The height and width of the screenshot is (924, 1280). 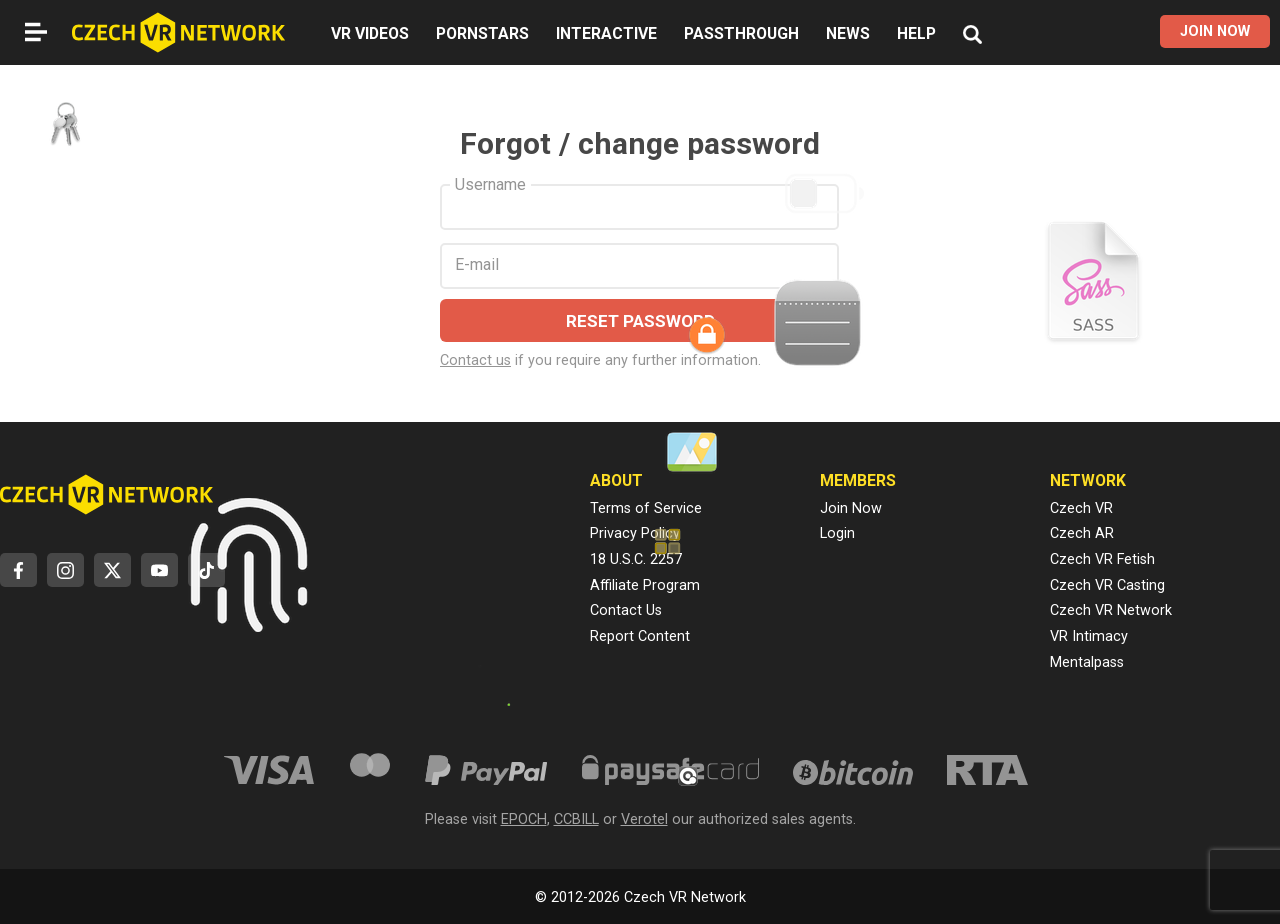 What do you see at coordinates (692, 452) in the screenshot?
I see `open graphics applications folder` at bounding box center [692, 452].